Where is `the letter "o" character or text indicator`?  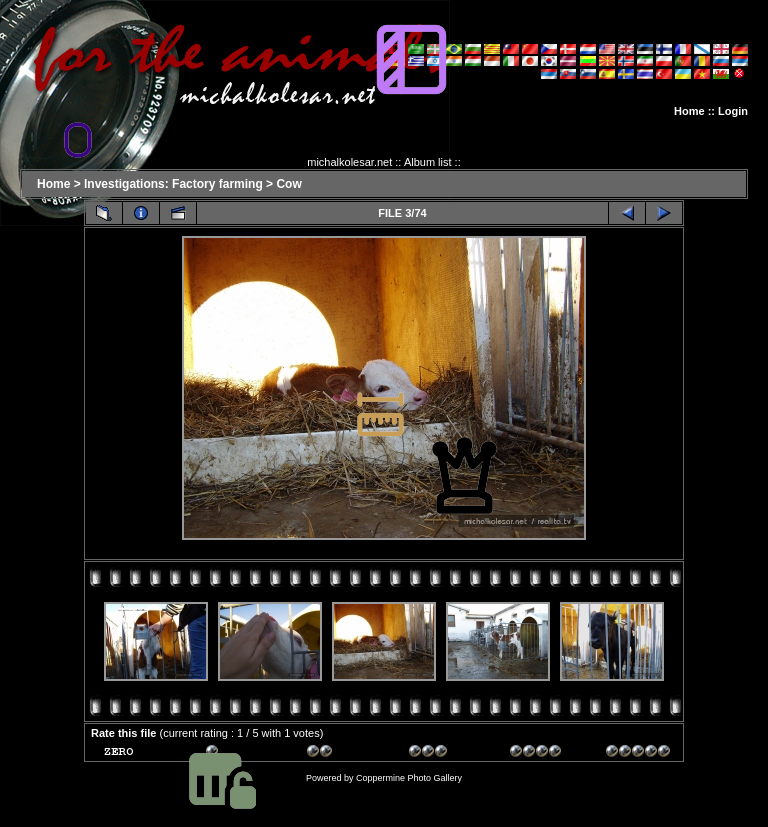 the letter "o" character or text indicator is located at coordinates (78, 140).